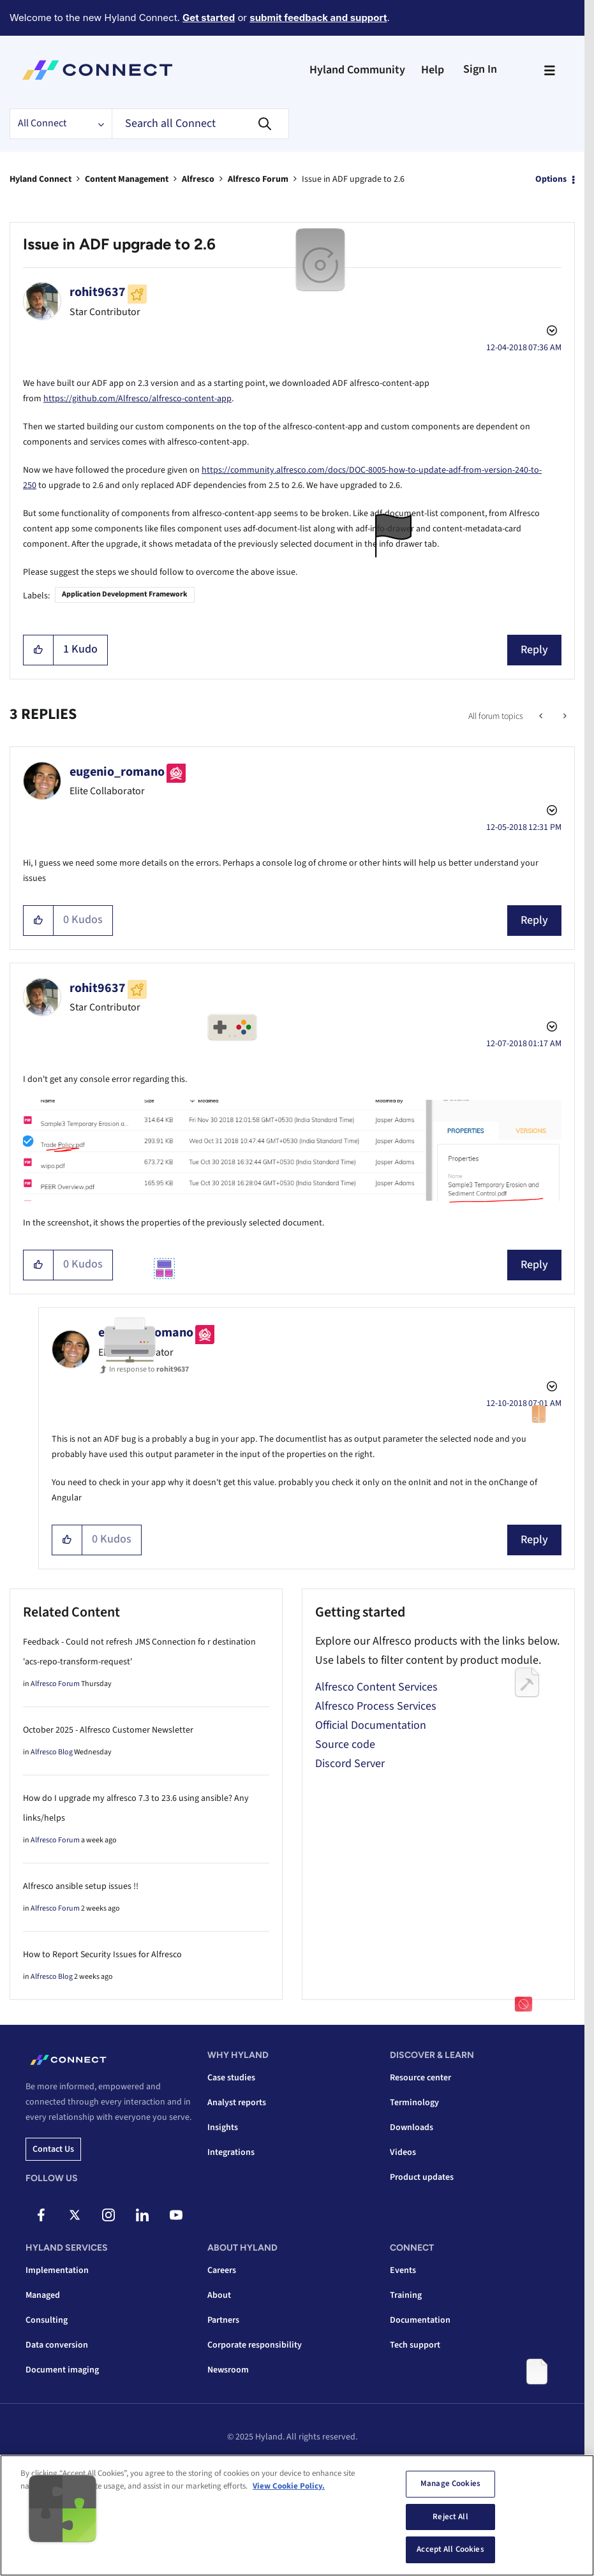  What do you see at coordinates (320, 260) in the screenshot?
I see `access hard drive storage` at bounding box center [320, 260].